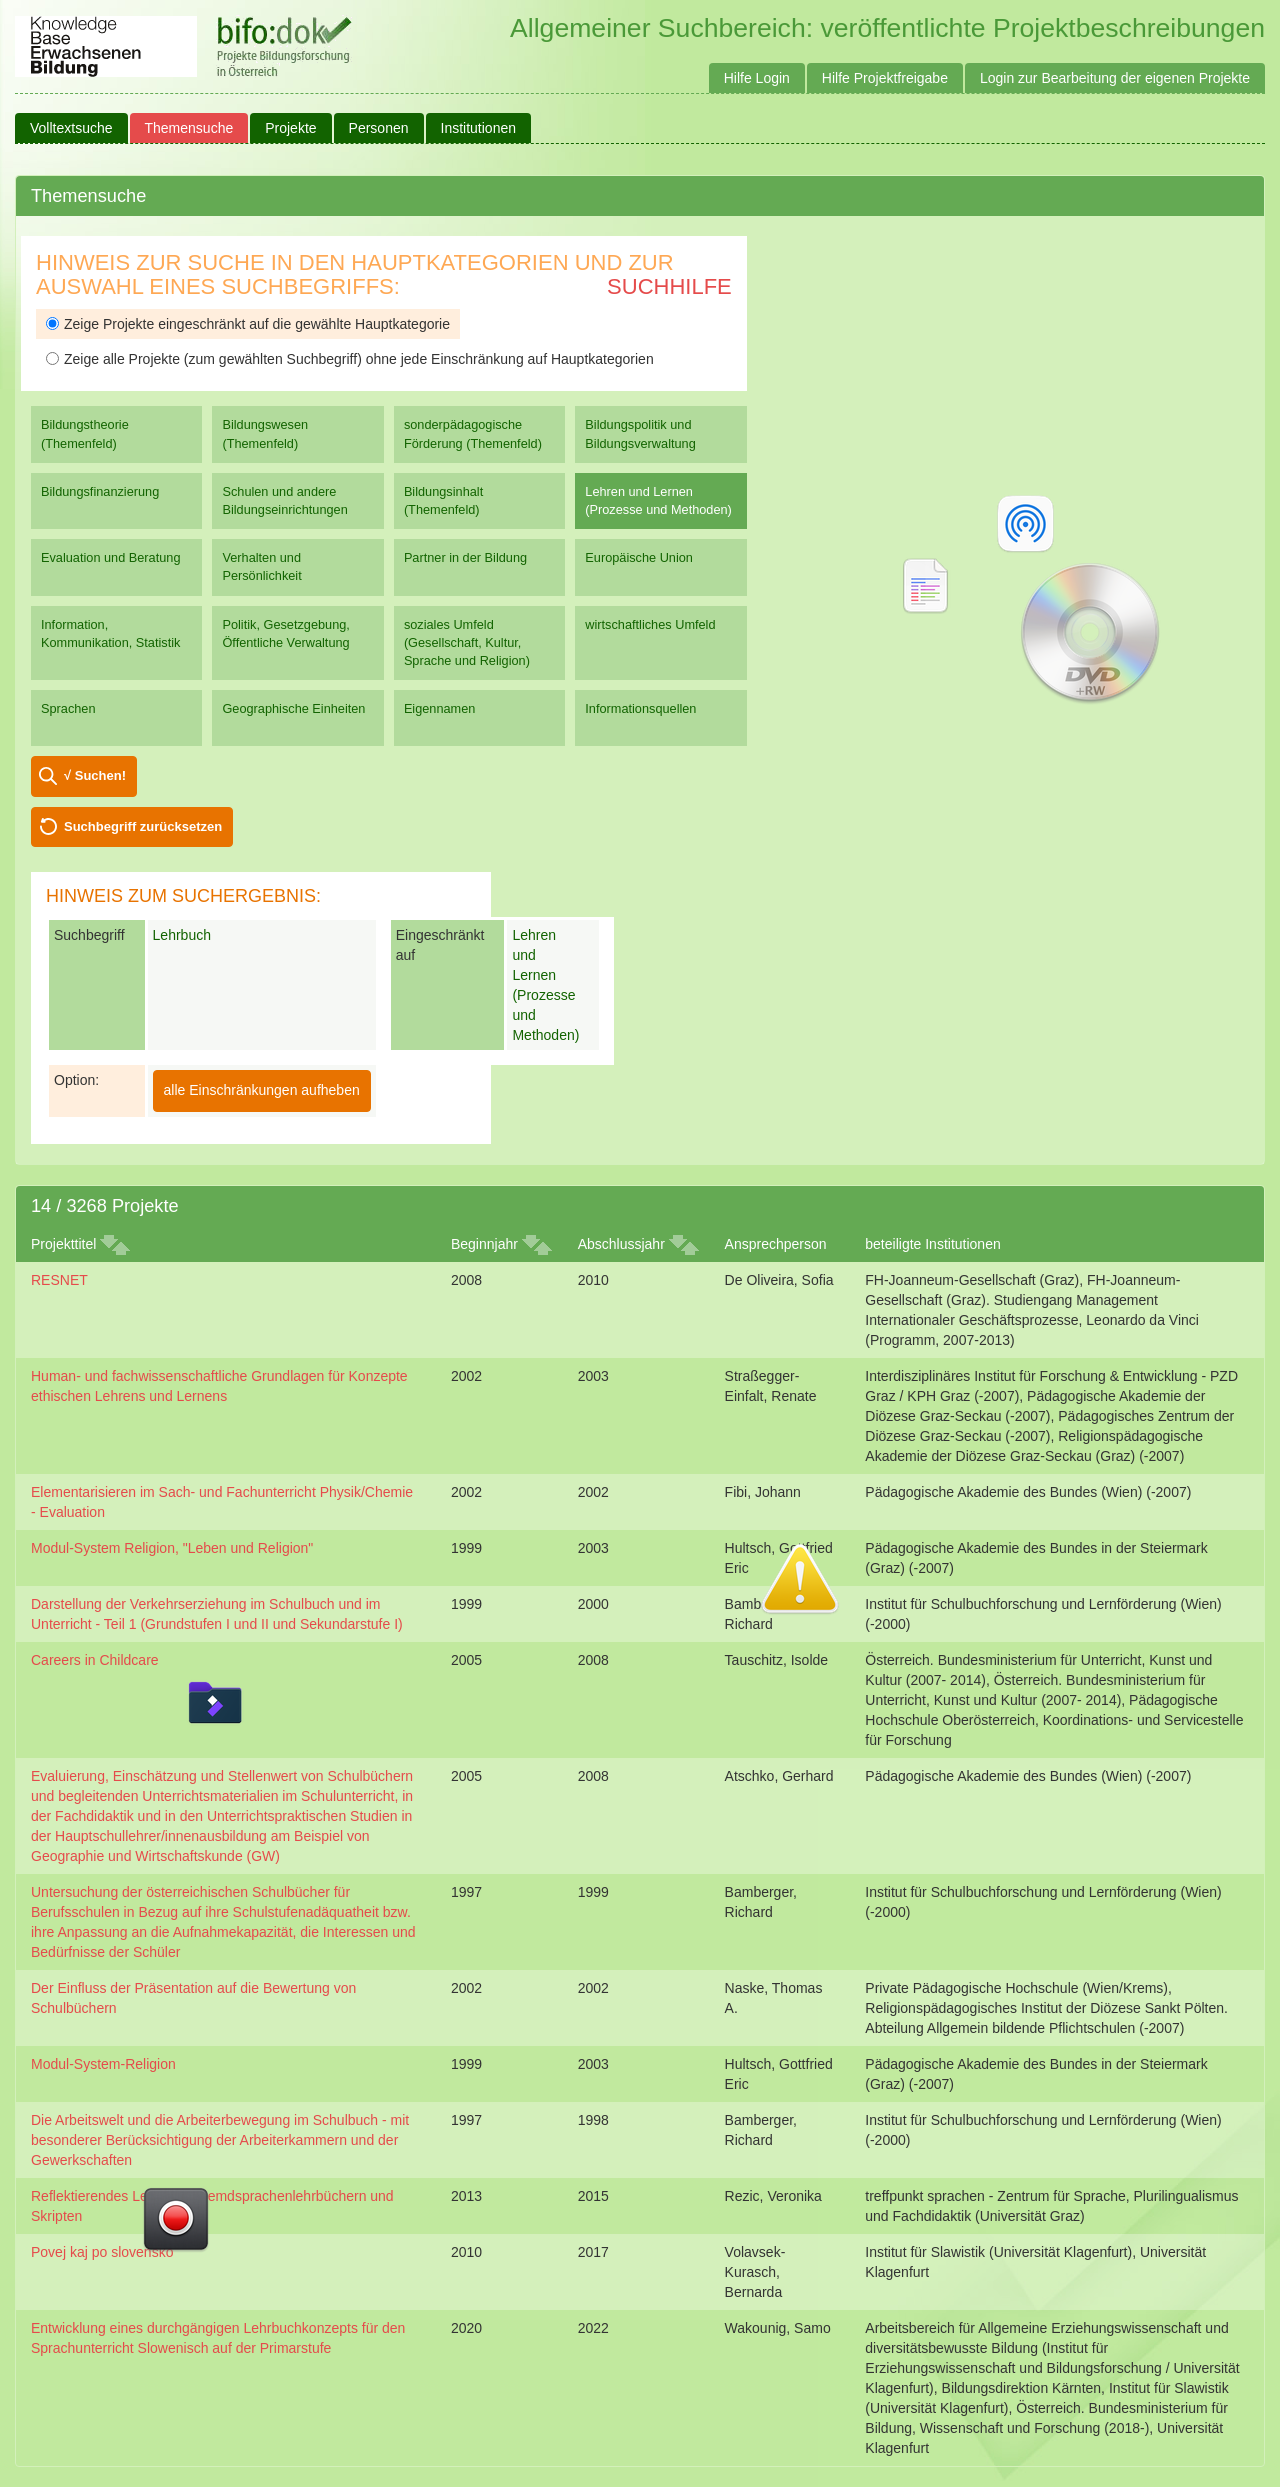  I want to click on view notifications and alerts, so click(176, 2220).